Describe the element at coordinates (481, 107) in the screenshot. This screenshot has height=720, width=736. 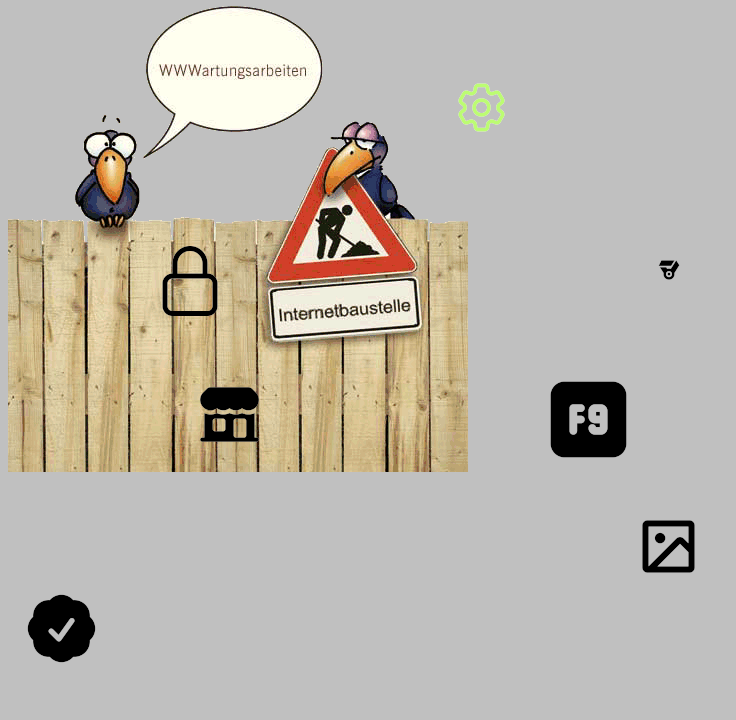
I see `access settings or preferences` at that location.